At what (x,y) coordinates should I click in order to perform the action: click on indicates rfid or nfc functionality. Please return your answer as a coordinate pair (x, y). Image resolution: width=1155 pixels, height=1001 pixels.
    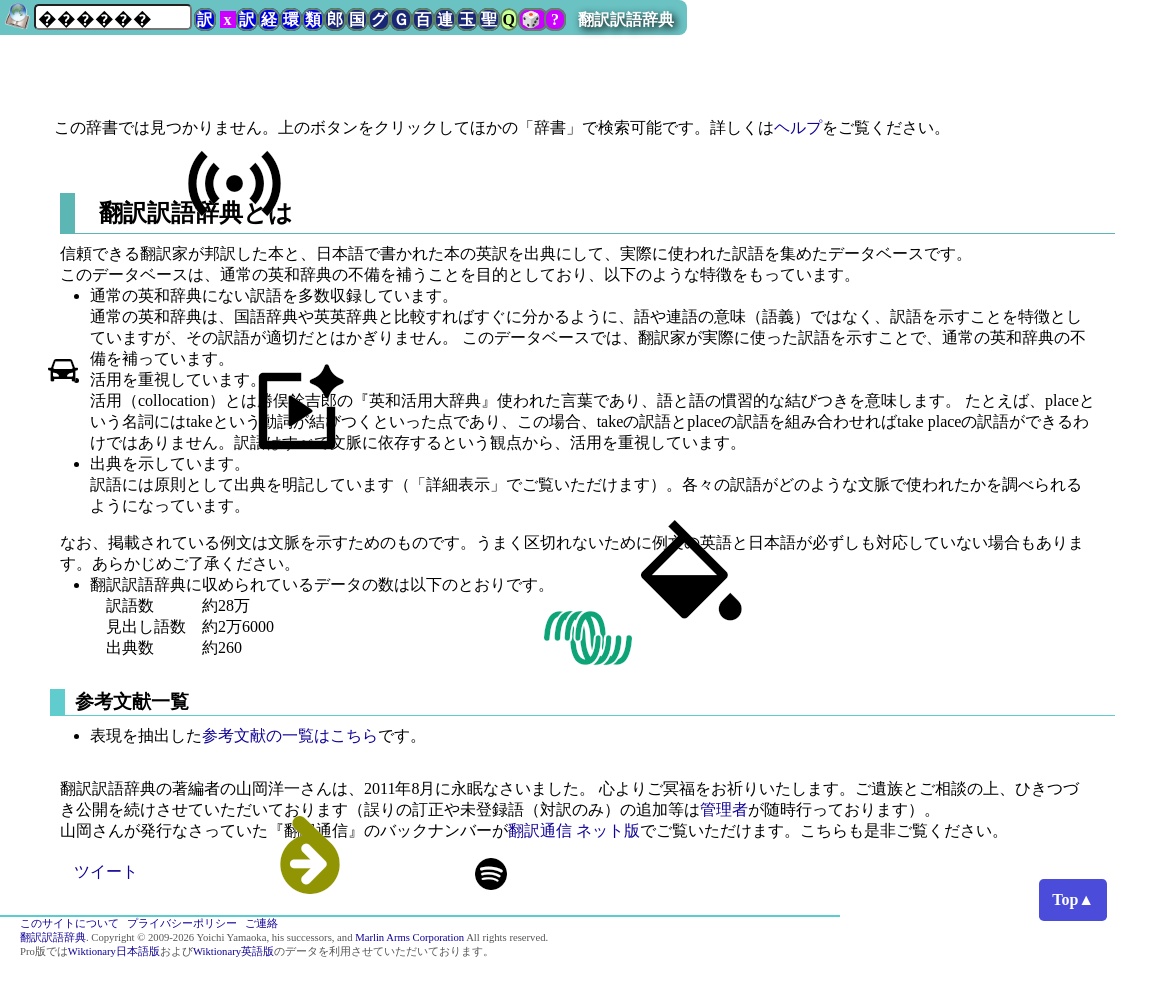
    Looking at the image, I should click on (234, 183).